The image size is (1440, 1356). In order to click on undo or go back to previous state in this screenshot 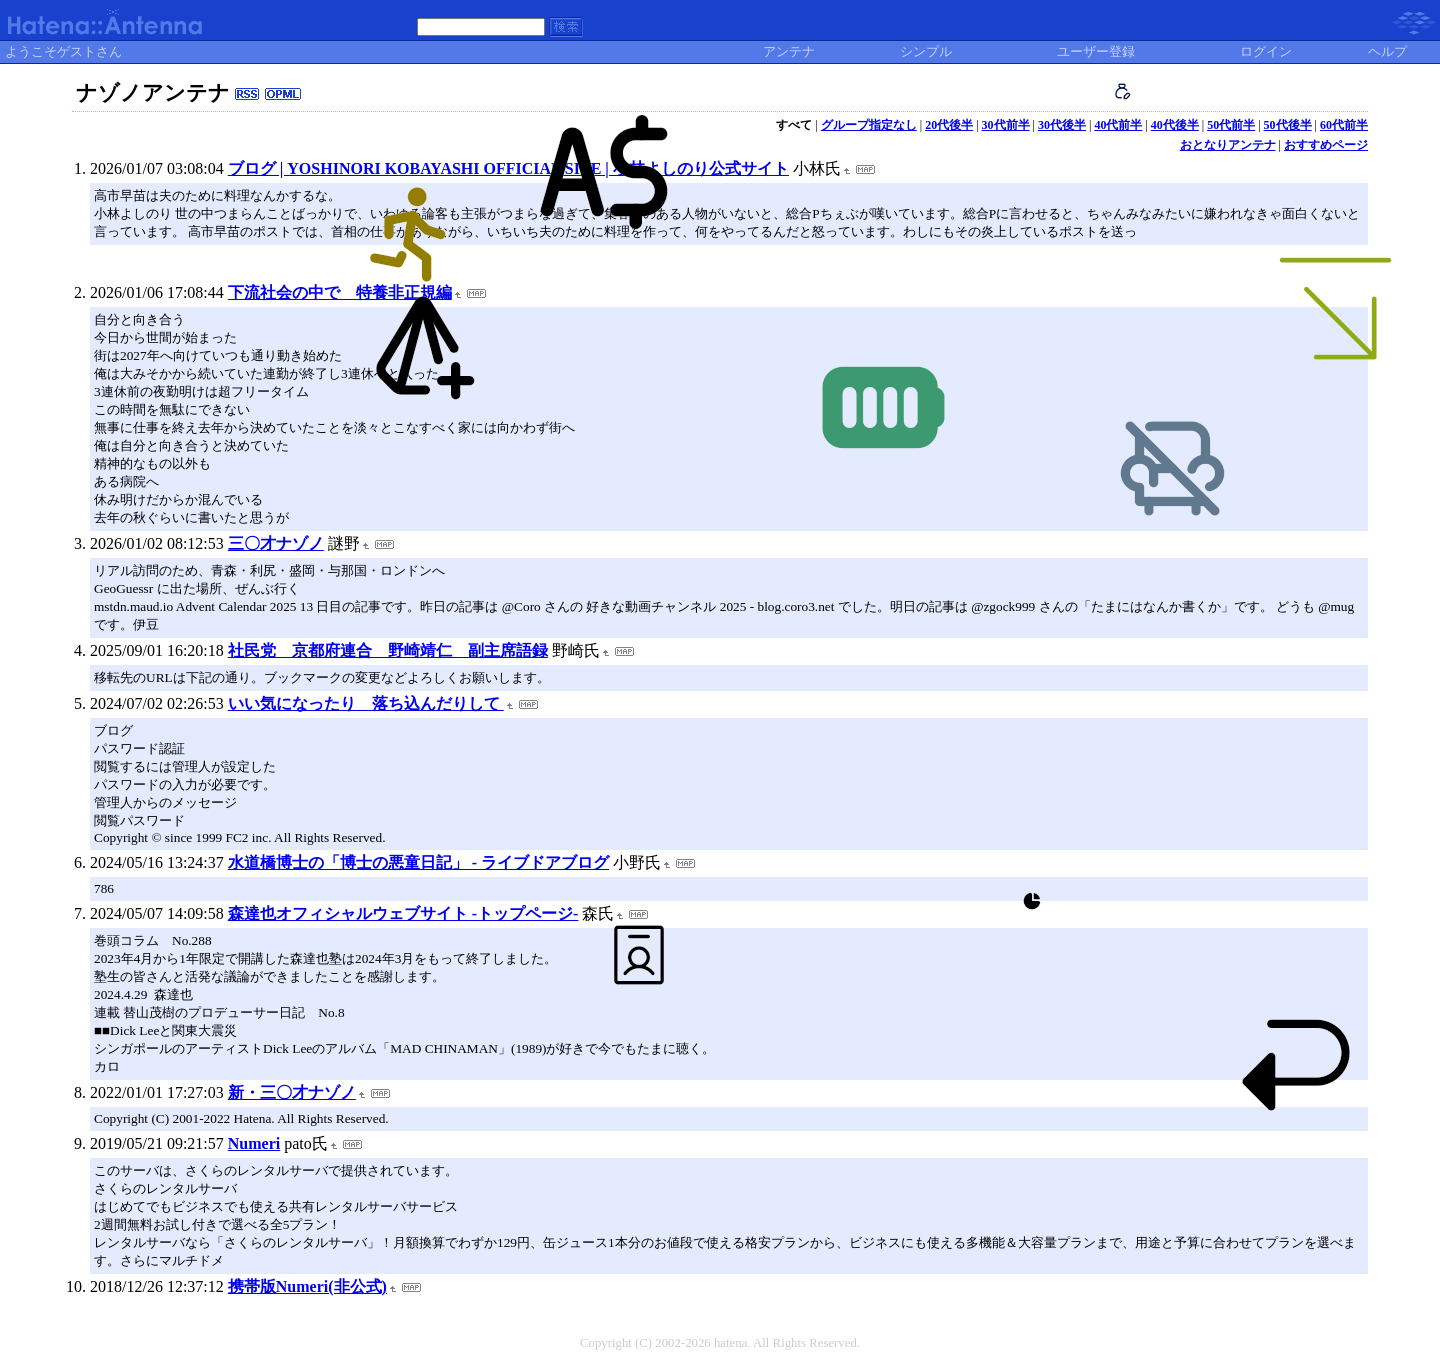, I will do `click(1296, 1061)`.